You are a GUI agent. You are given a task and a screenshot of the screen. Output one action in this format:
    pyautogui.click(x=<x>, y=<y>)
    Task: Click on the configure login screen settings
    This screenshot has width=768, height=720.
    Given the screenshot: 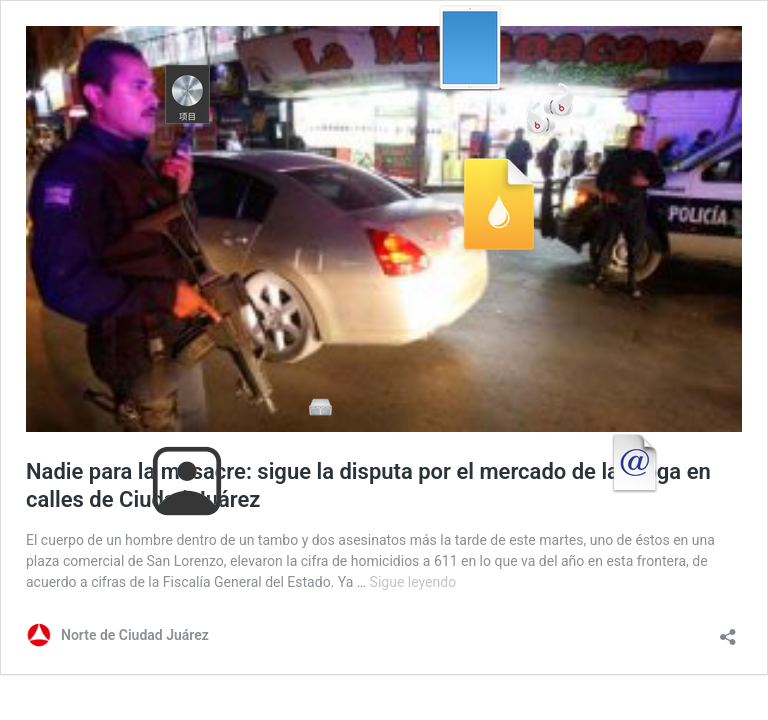 What is the action you would take?
    pyautogui.click(x=187, y=481)
    